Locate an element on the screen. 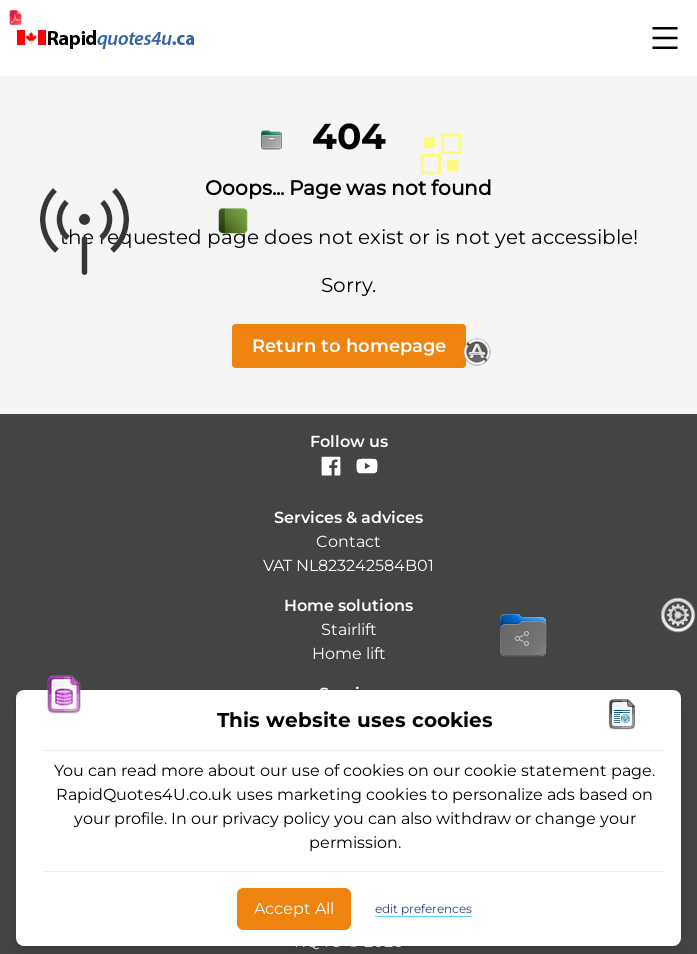  access your desktop folder is located at coordinates (233, 220).